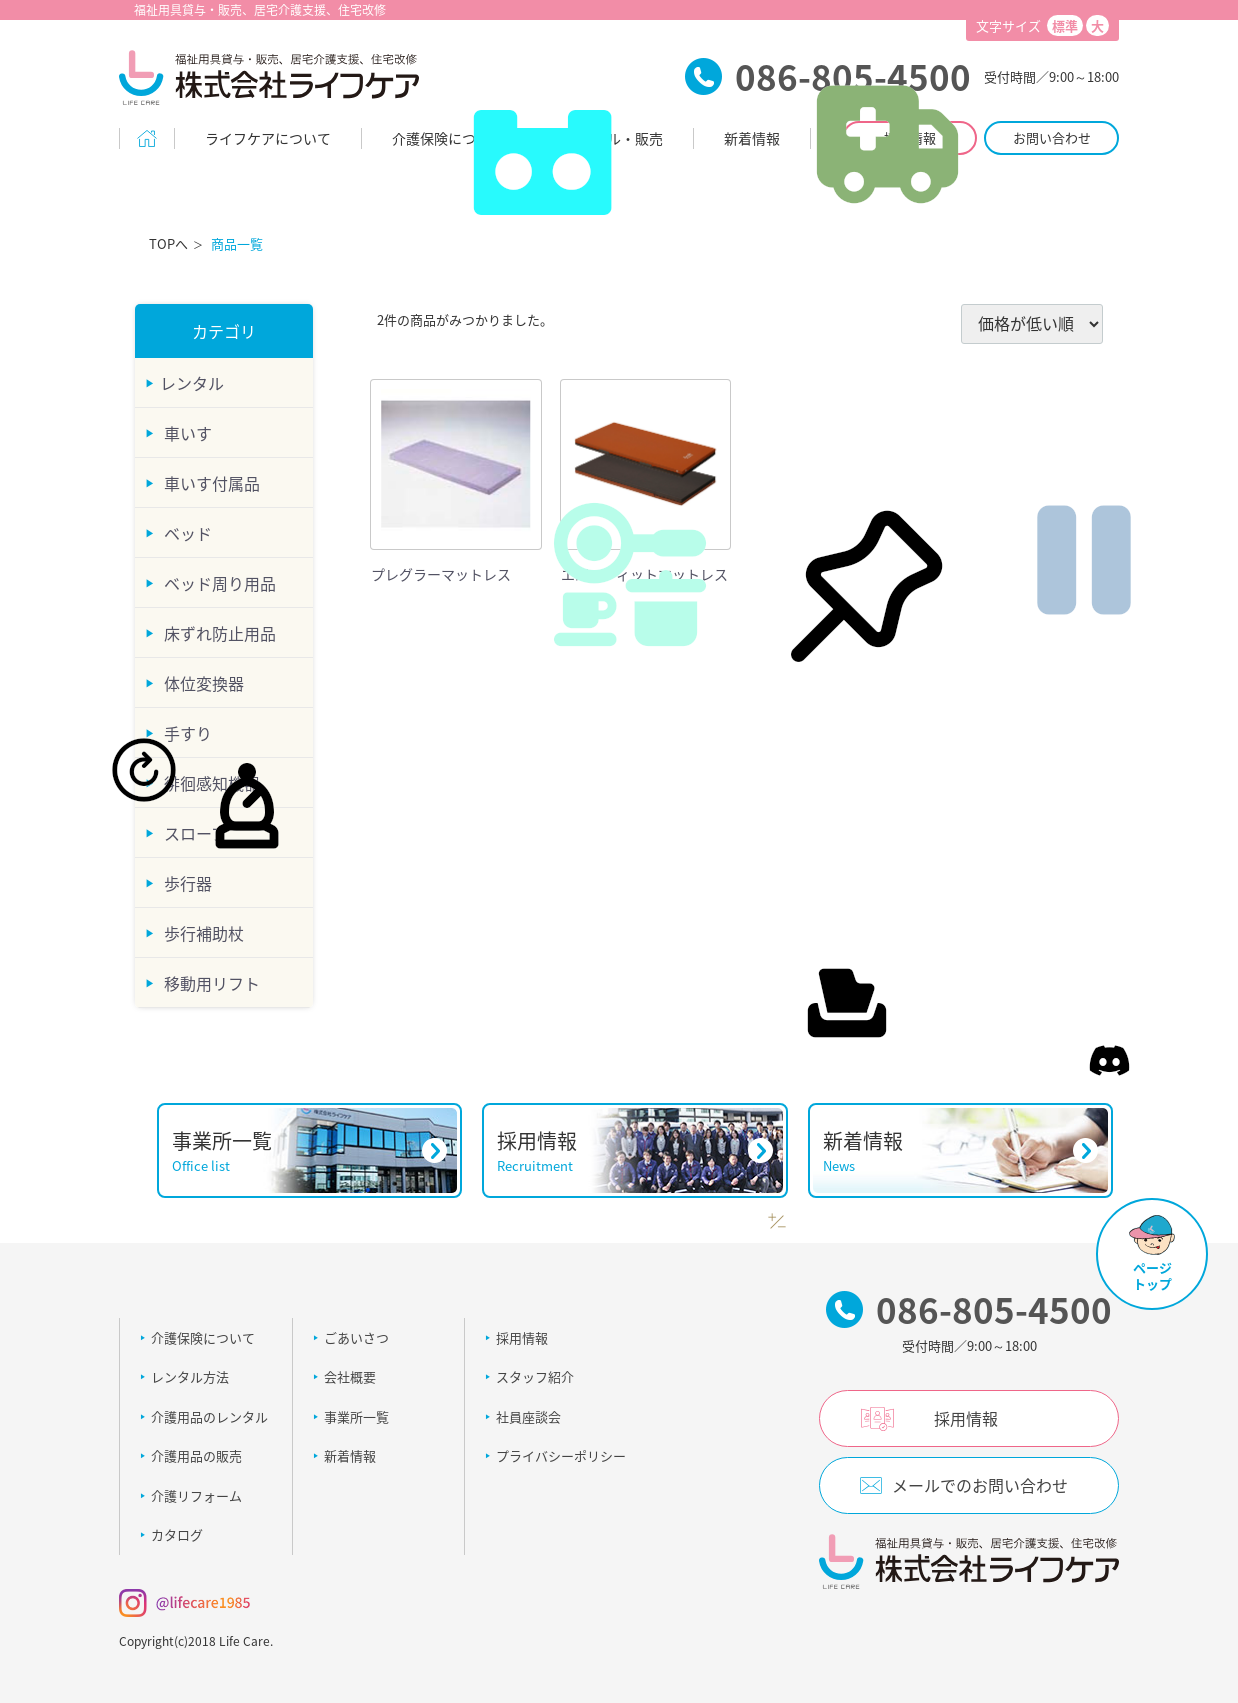 Image resolution: width=1238 pixels, height=1703 pixels. I want to click on toggle between adding and subtracting values, so click(777, 1222).